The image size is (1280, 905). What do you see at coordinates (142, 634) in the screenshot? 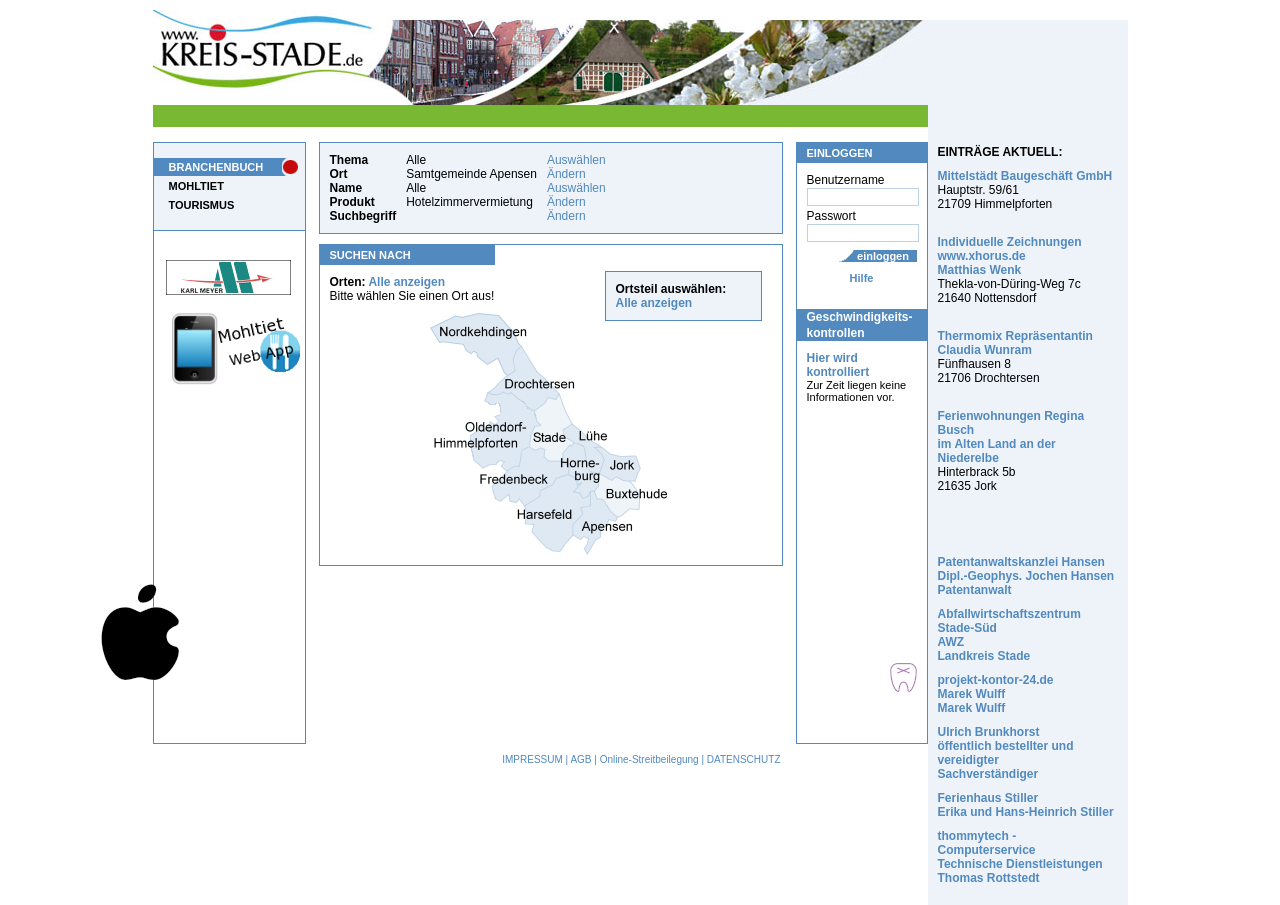
I see `apple product or service branding` at bounding box center [142, 634].